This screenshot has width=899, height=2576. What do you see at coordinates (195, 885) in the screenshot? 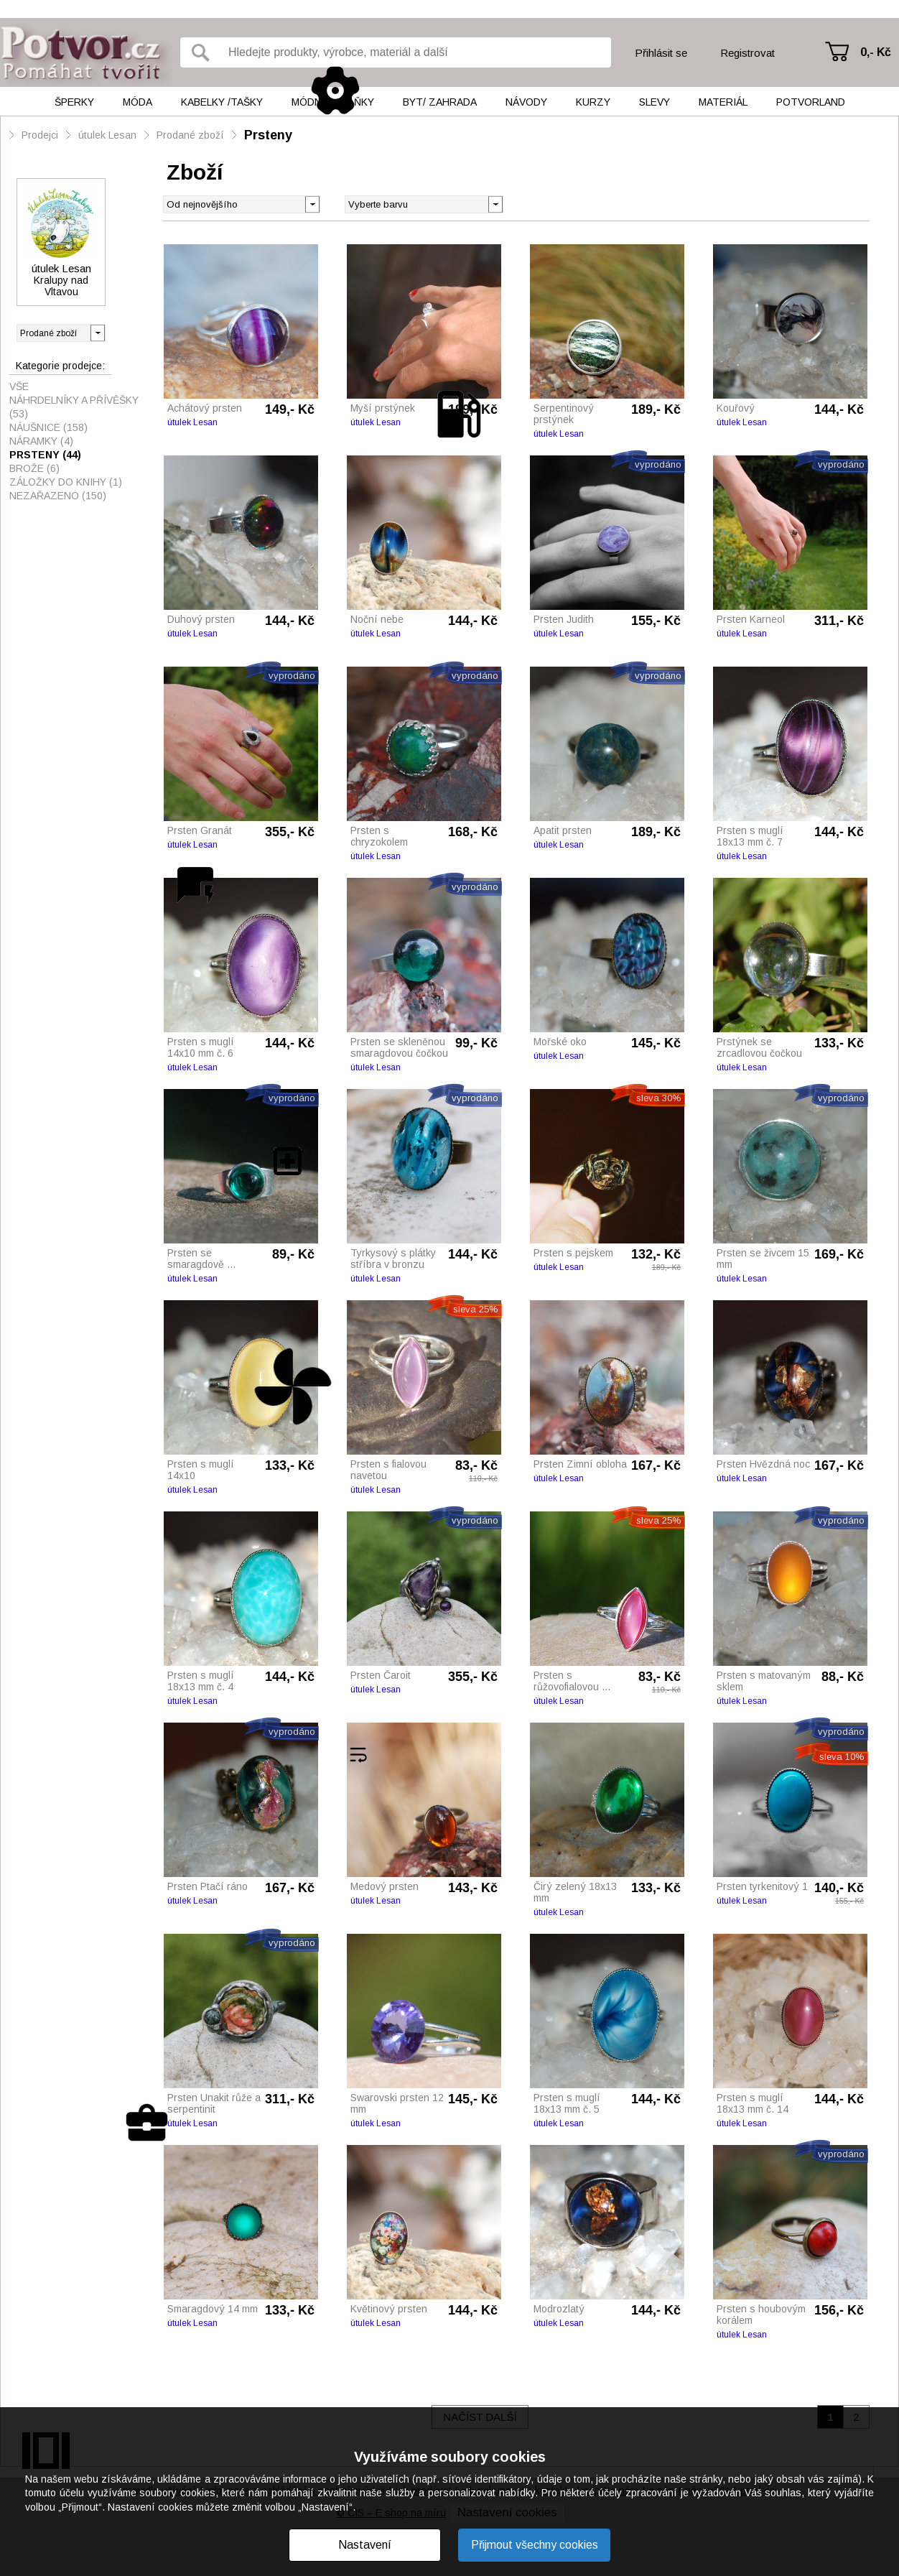
I see `send a quick reply to a message` at bounding box center [195, 885].